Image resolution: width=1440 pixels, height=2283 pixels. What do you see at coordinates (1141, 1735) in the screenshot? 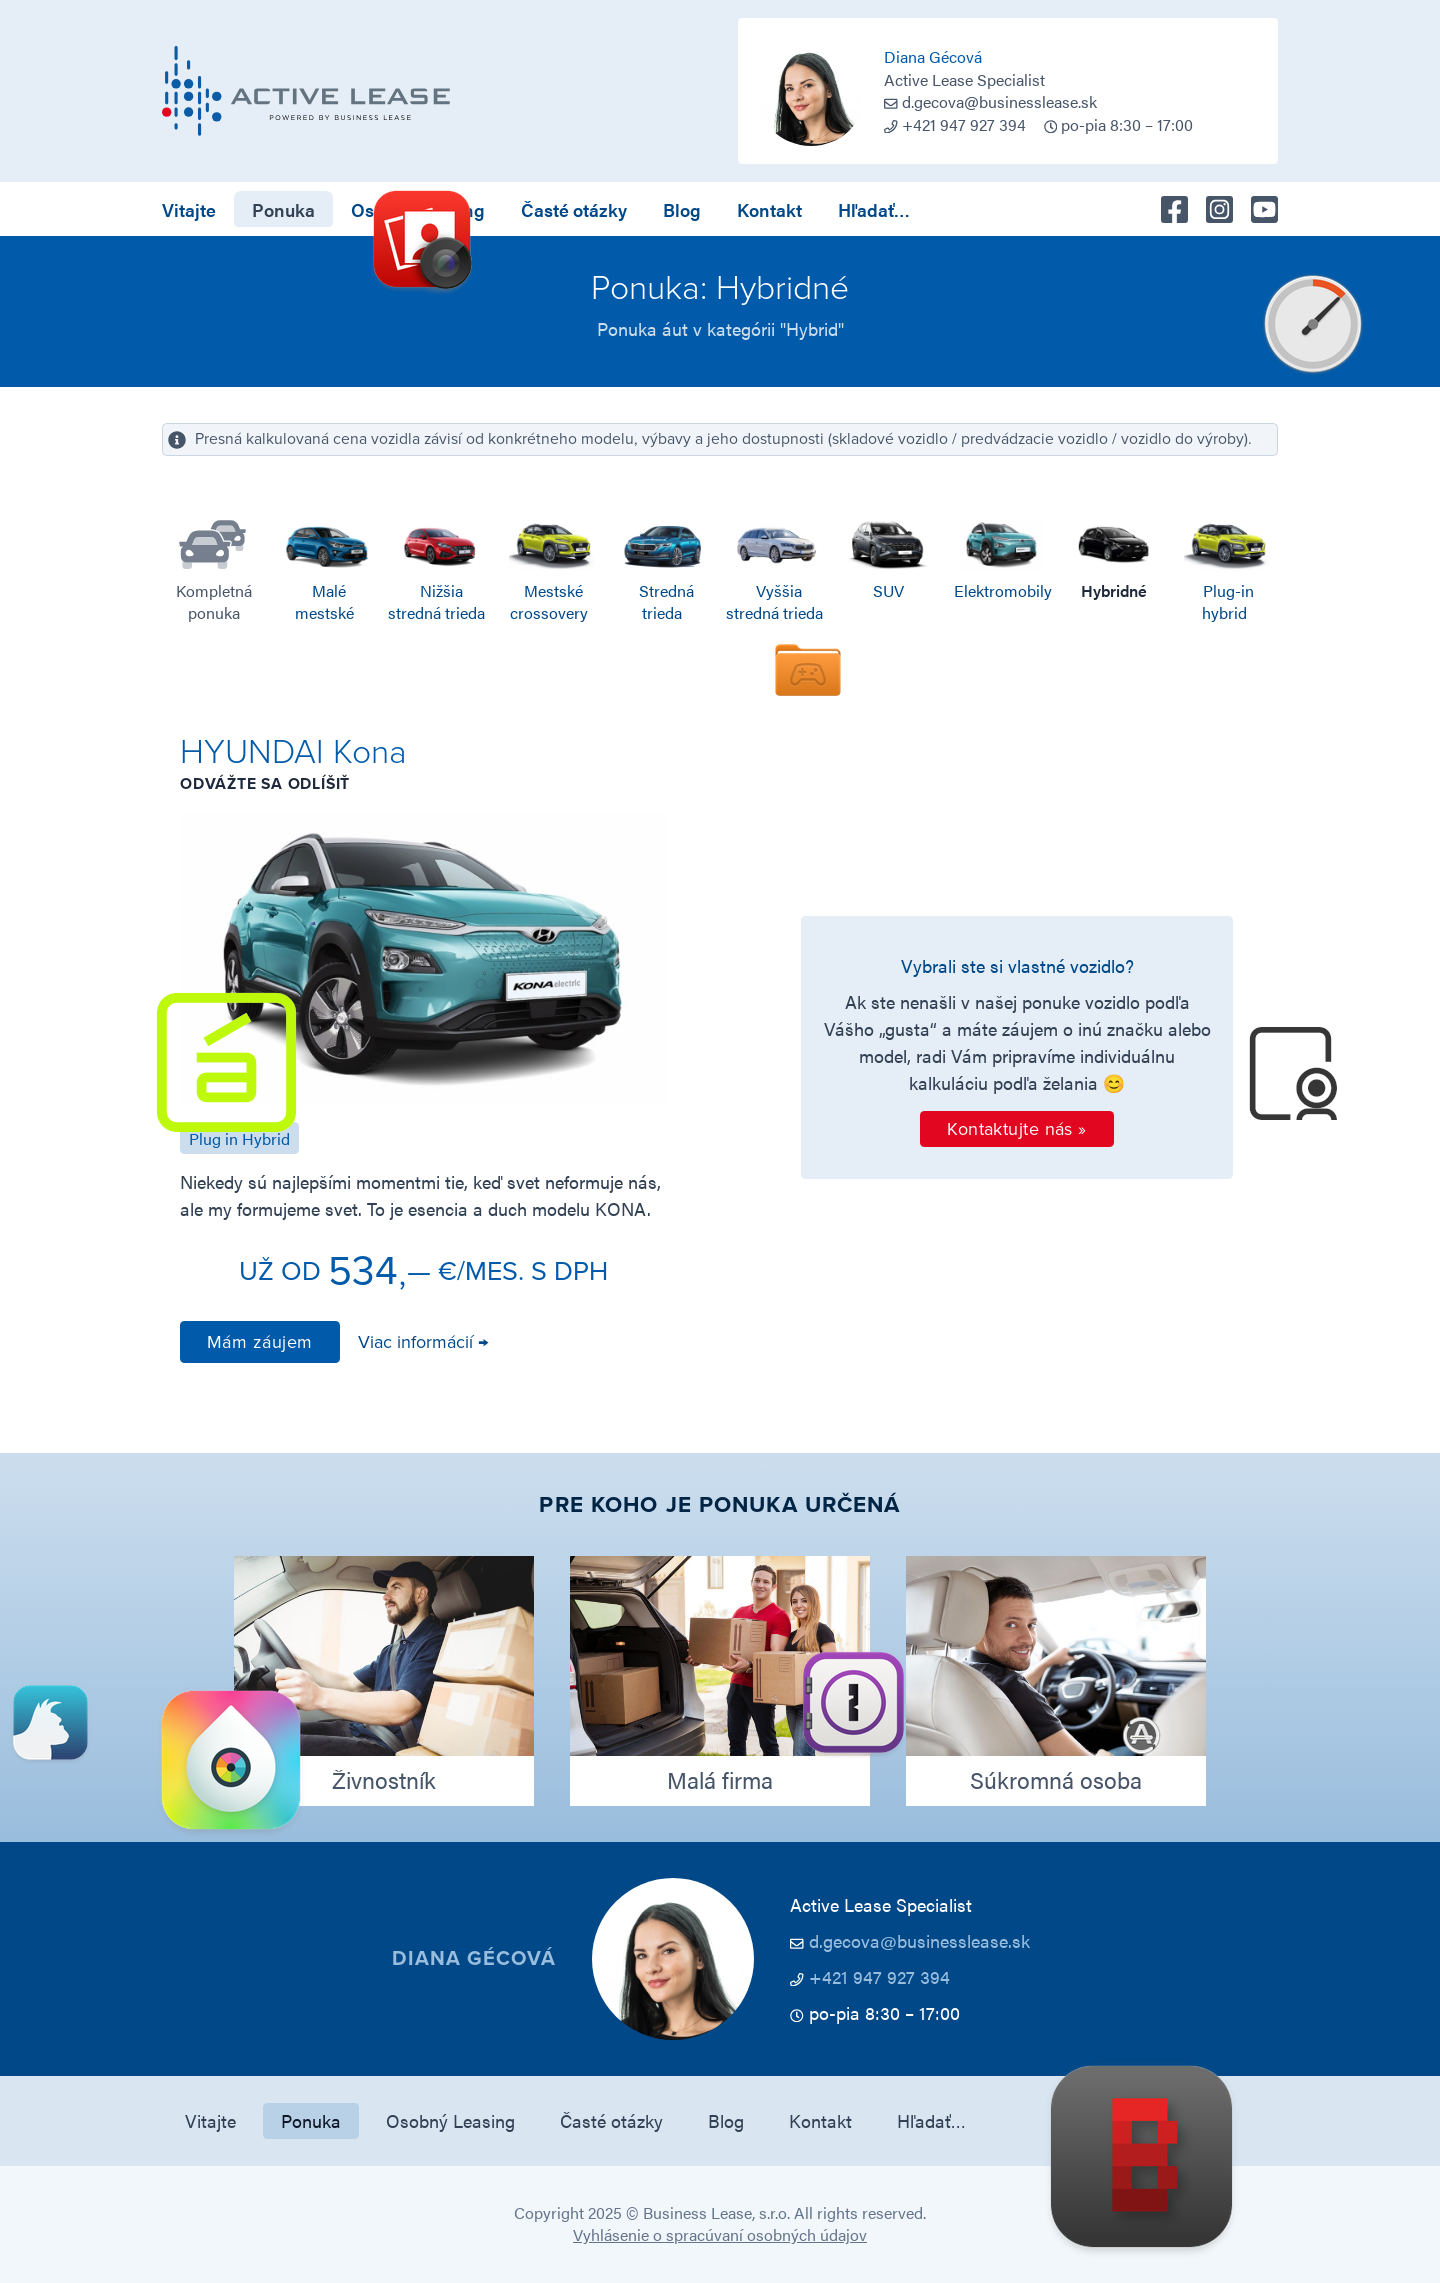
I see `open the software updater application` at bounding box center [1141, 1735].